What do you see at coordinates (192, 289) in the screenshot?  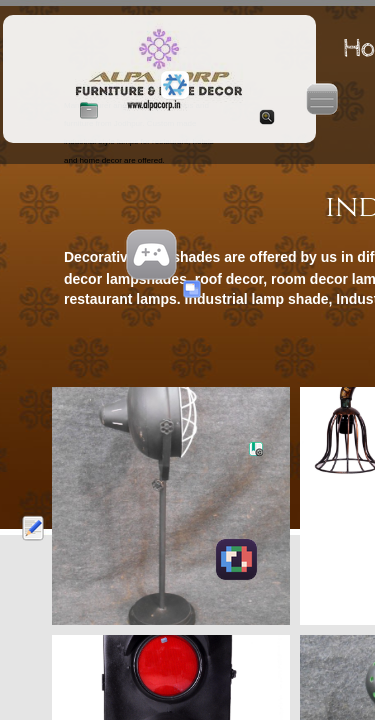 I see `manage startup applications and session settings` at bounding box center [192, 289].